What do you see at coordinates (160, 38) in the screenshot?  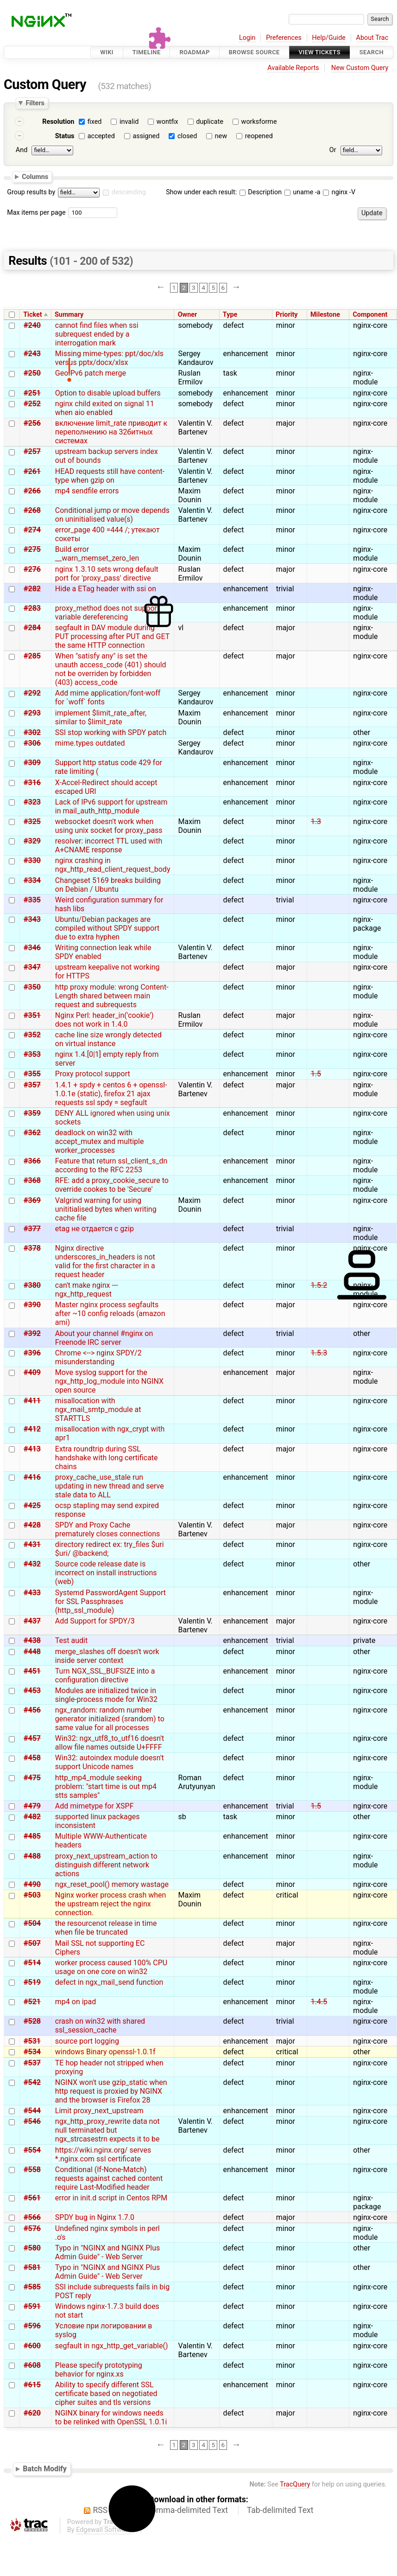 I see `access plugins or extensions` at bounding box center [160, 38].